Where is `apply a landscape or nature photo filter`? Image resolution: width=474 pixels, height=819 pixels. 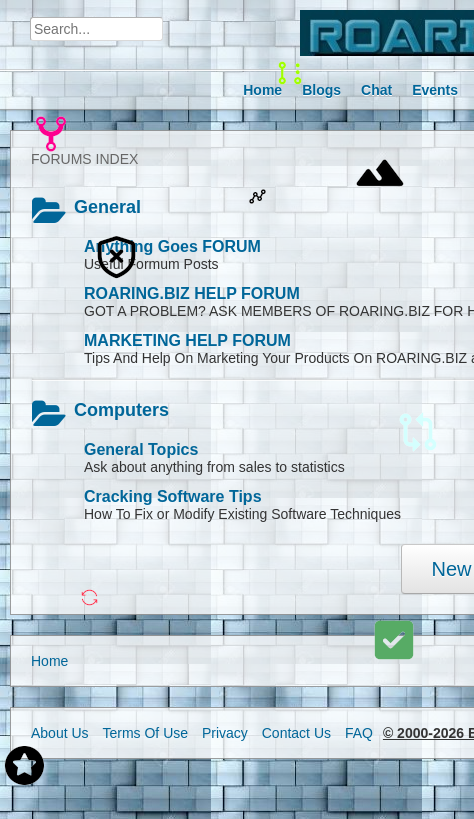
apply a landscape or nature photo filter is located at coordinates (380, 172).